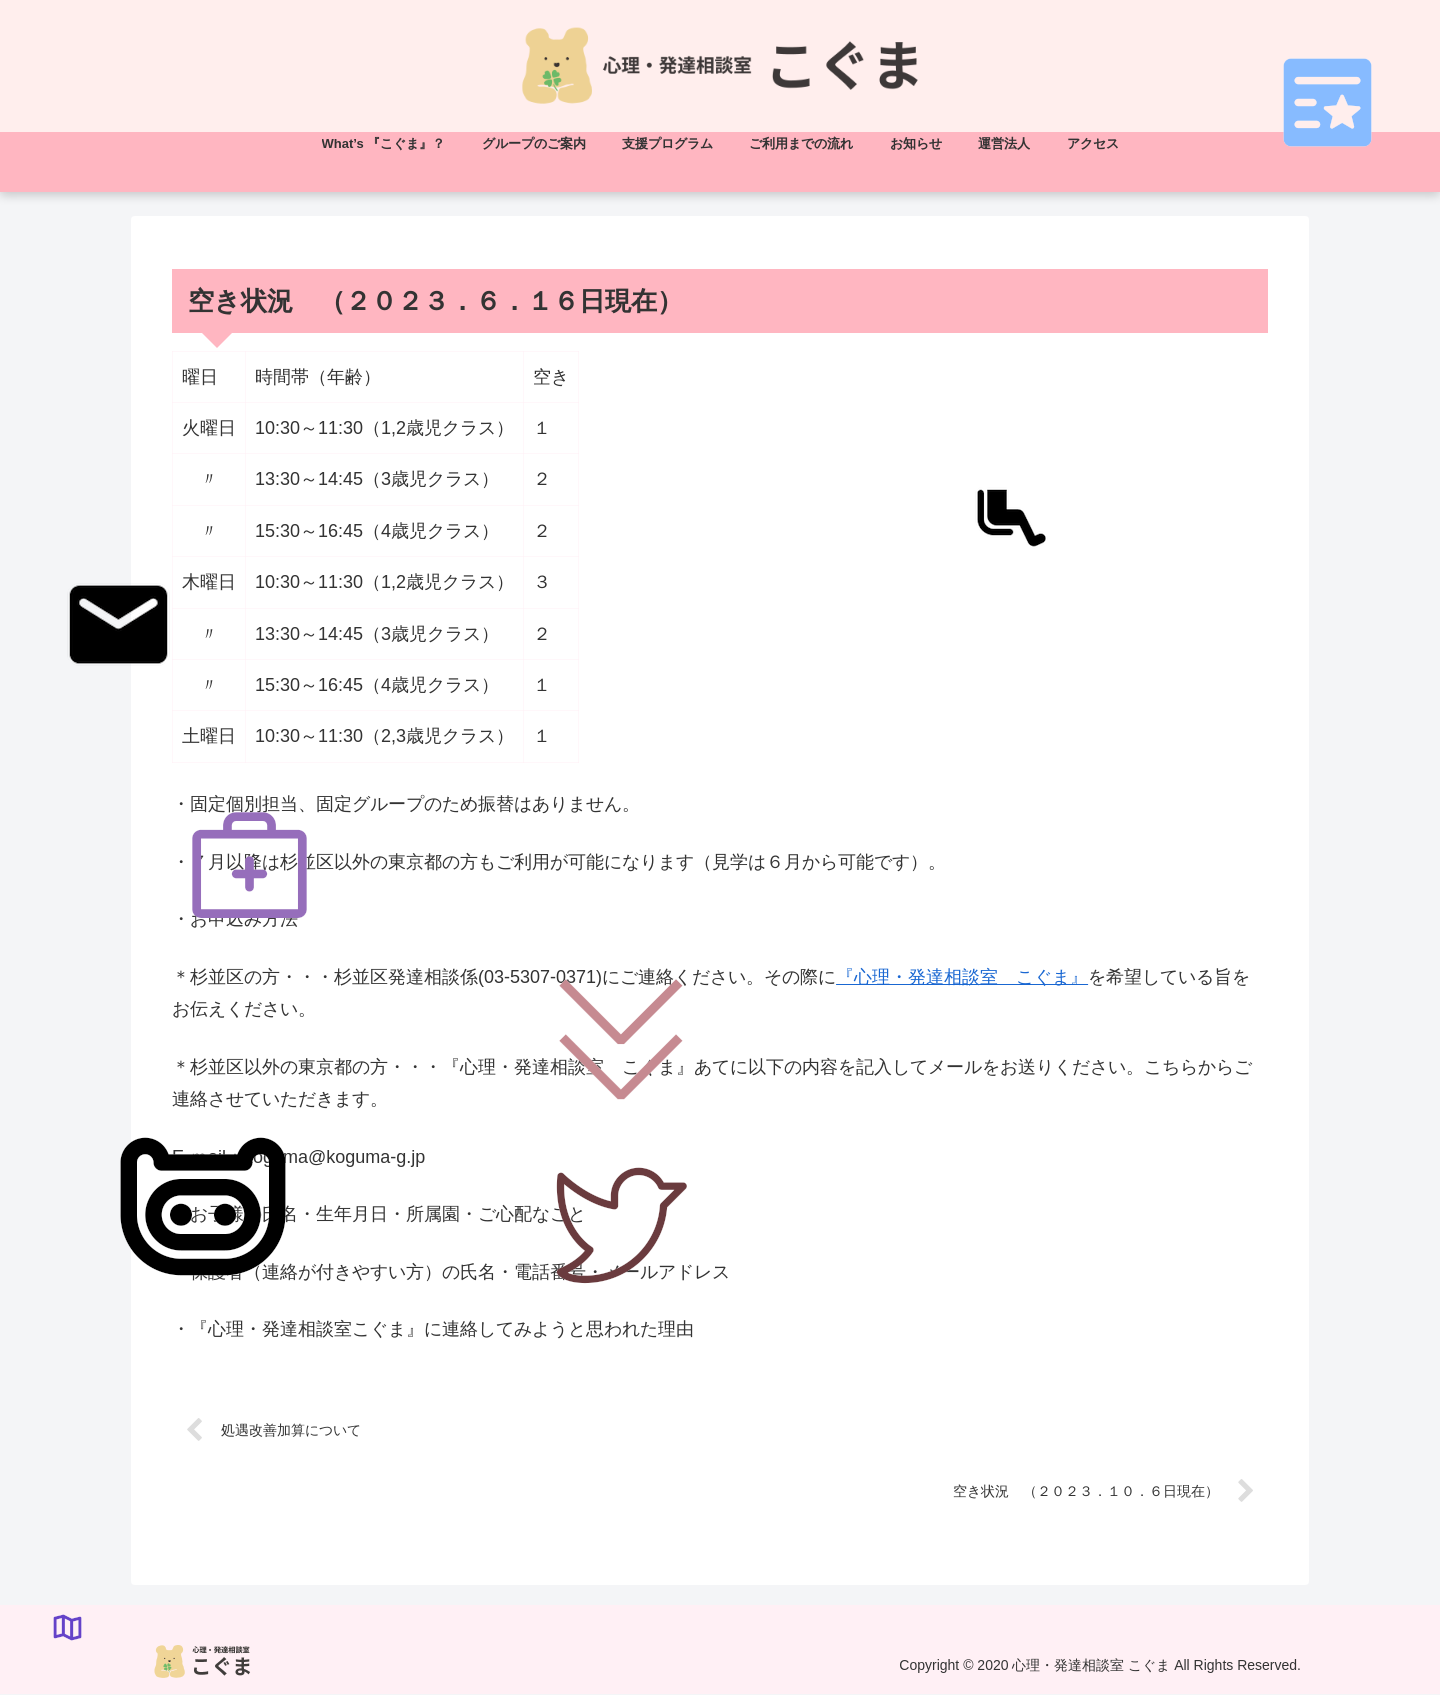  What do you see at coordinates (203, 1201) in the screenshot?
I see `finn the human character icon from adventure time` at bounding box center [203, 1201].